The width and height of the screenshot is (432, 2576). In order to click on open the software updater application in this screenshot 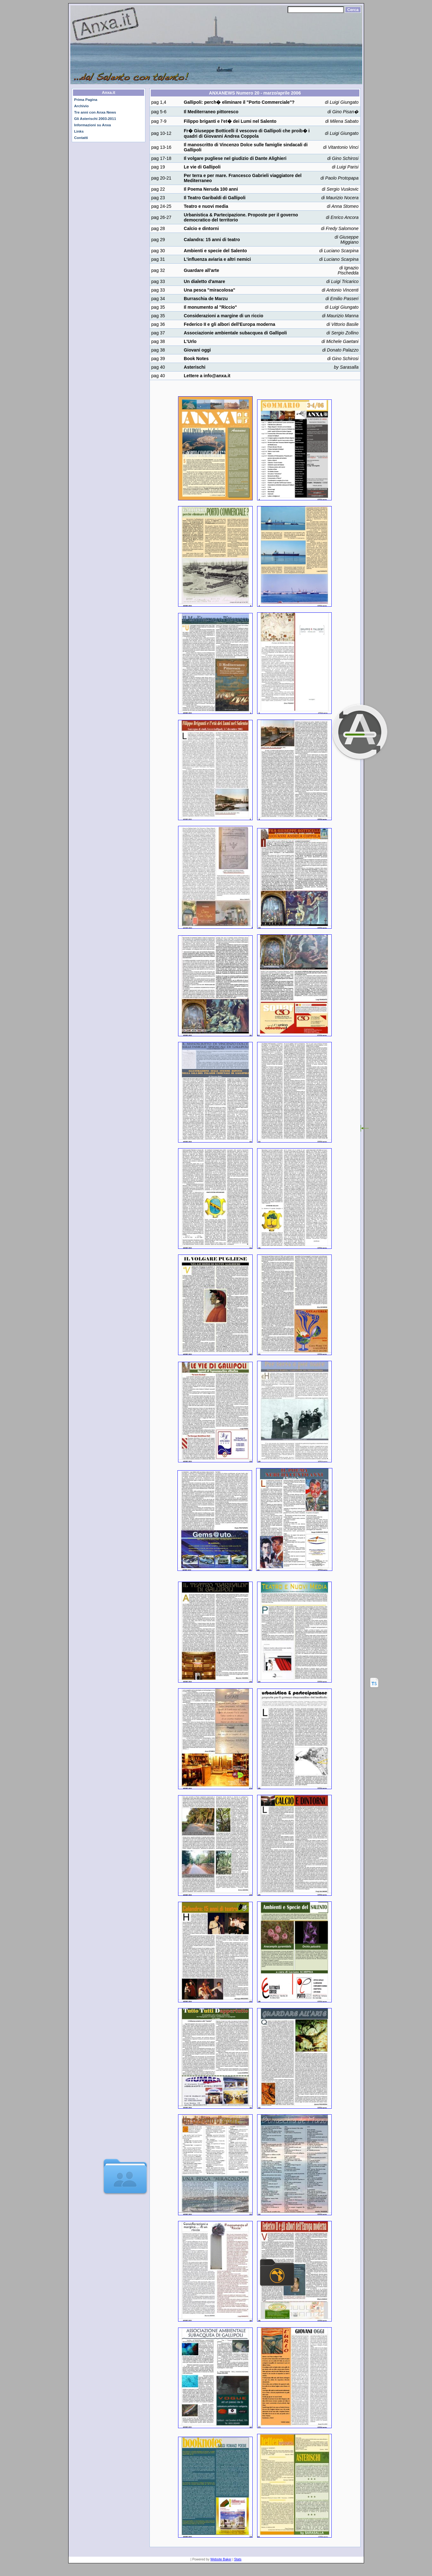, I will do `click(360, 732)`.